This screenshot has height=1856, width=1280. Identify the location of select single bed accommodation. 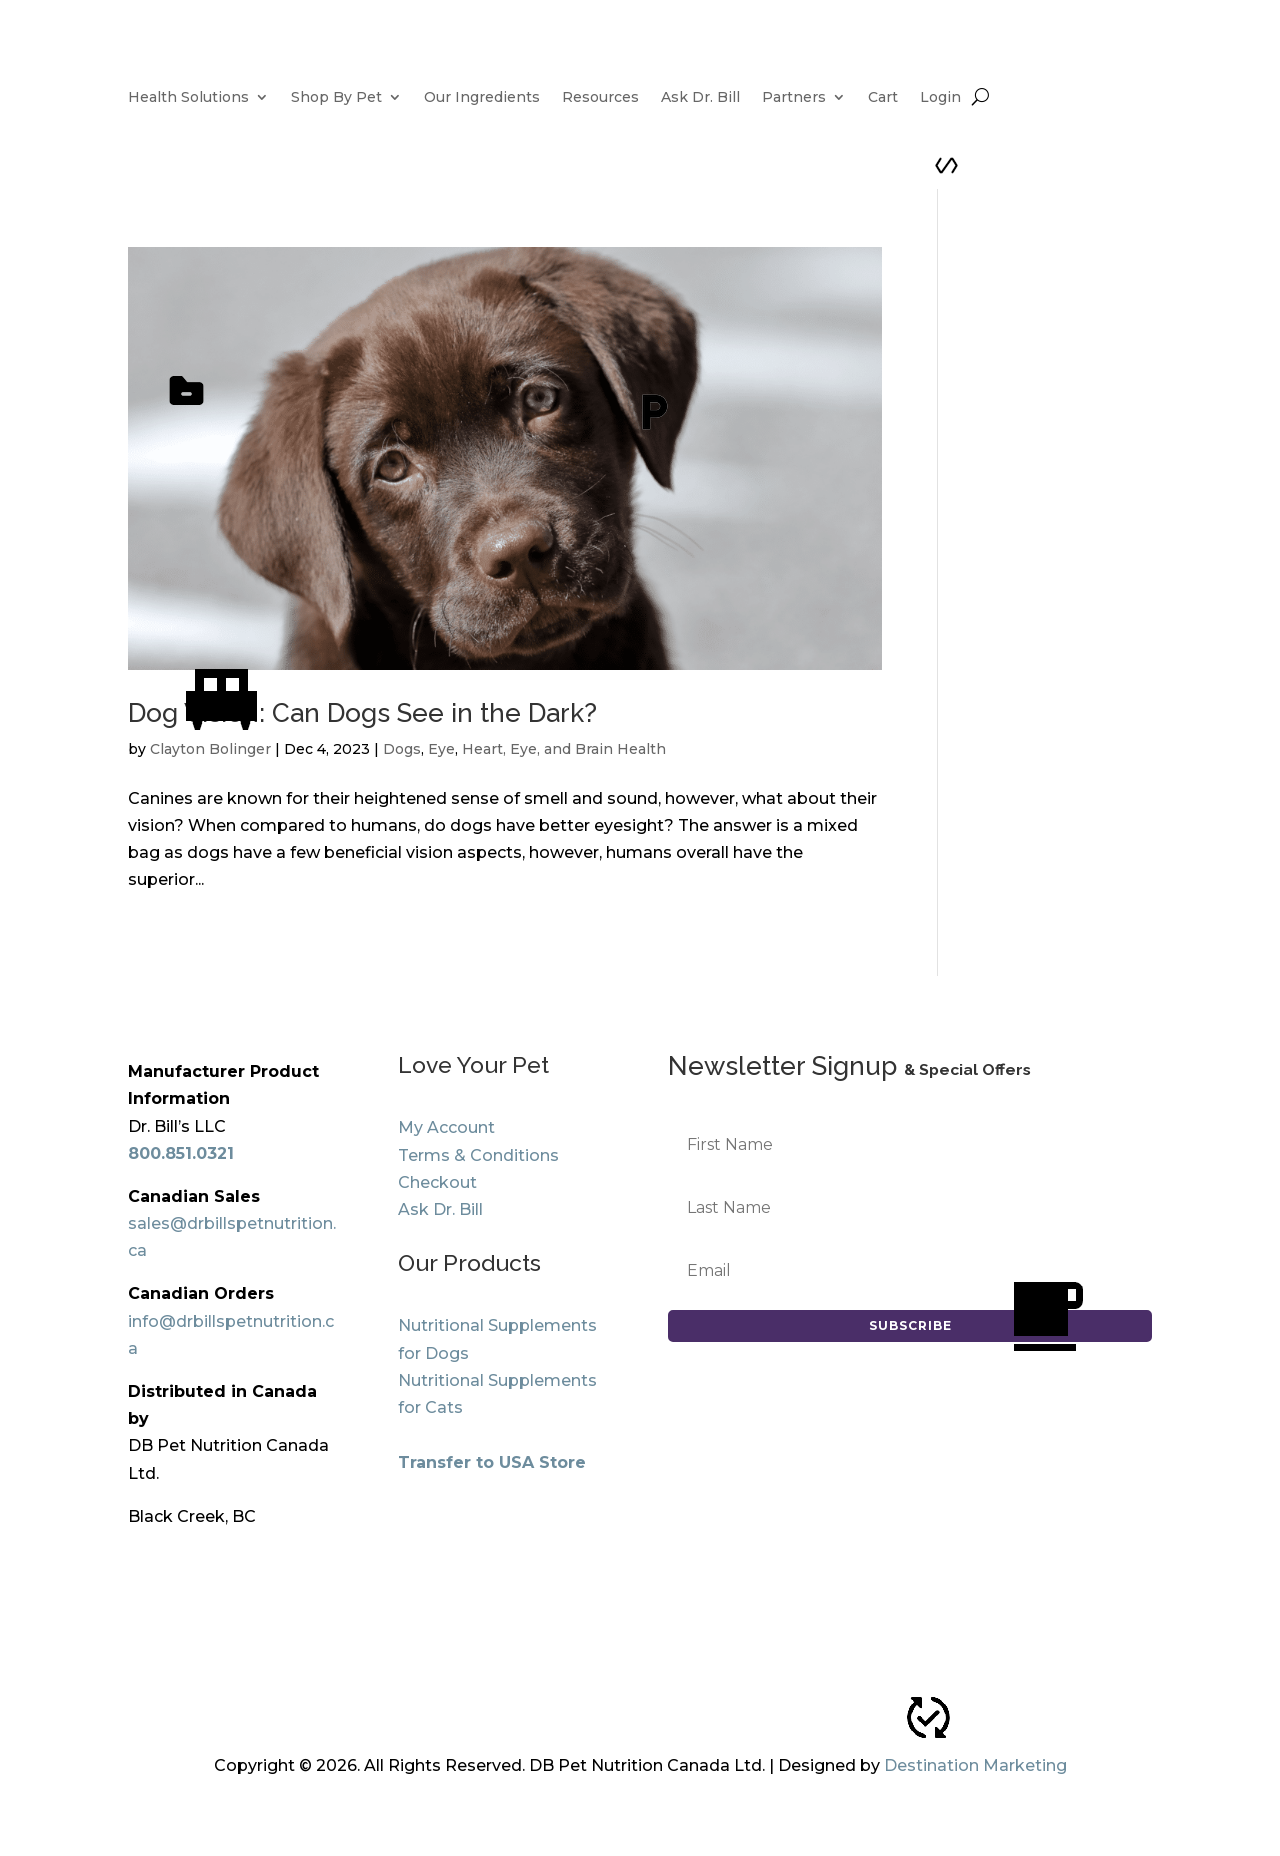
(221, 699).